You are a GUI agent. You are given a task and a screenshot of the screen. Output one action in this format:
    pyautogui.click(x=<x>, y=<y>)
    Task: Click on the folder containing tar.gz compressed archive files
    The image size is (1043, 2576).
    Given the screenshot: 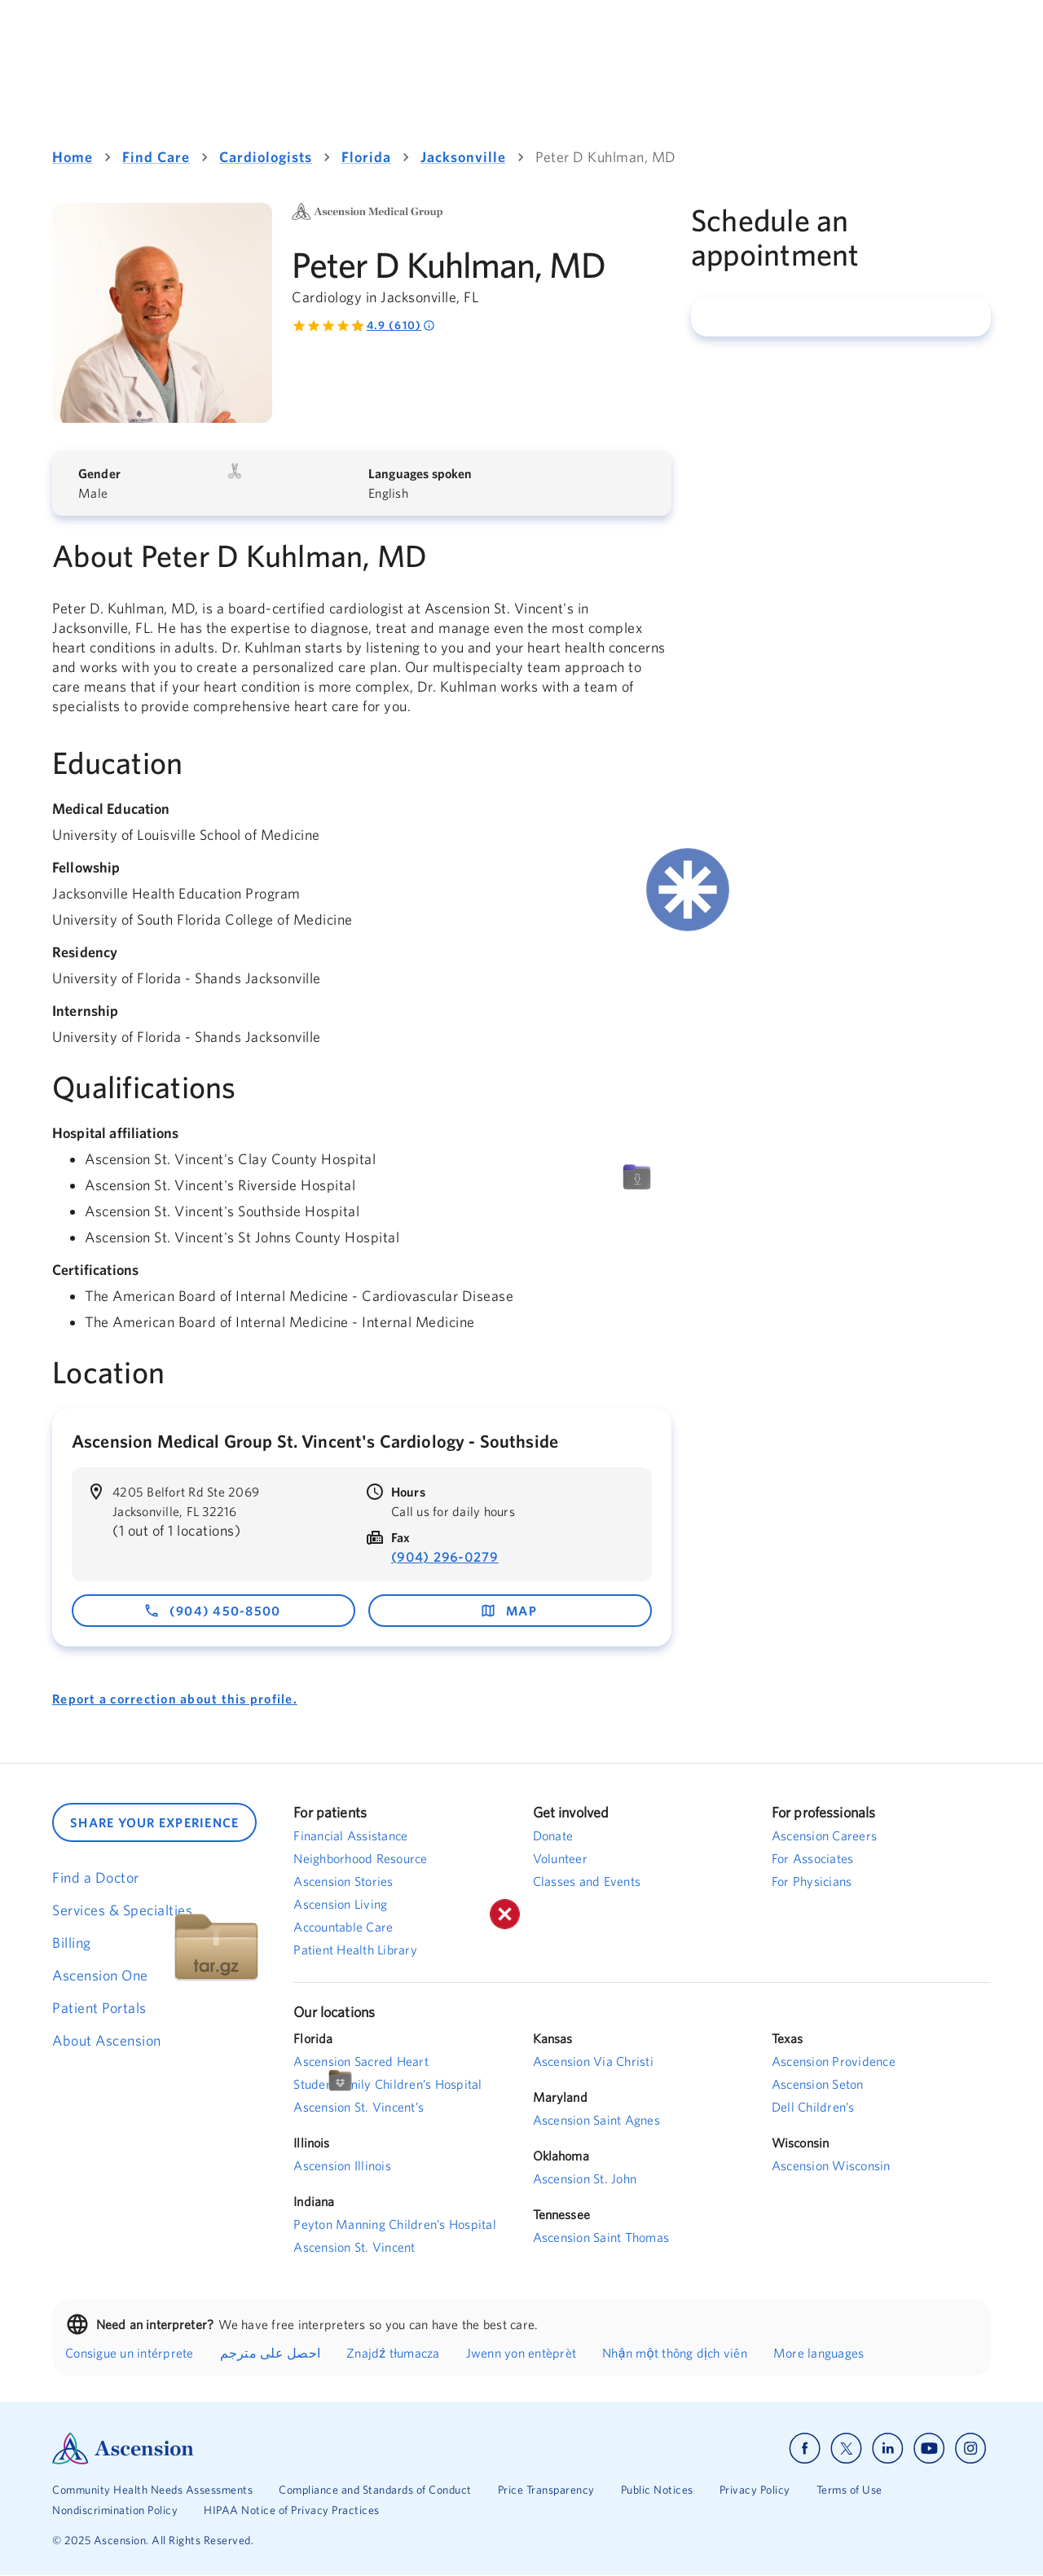 What is the action you would take?
    pyautogui.click(x=216, y=1949)
    